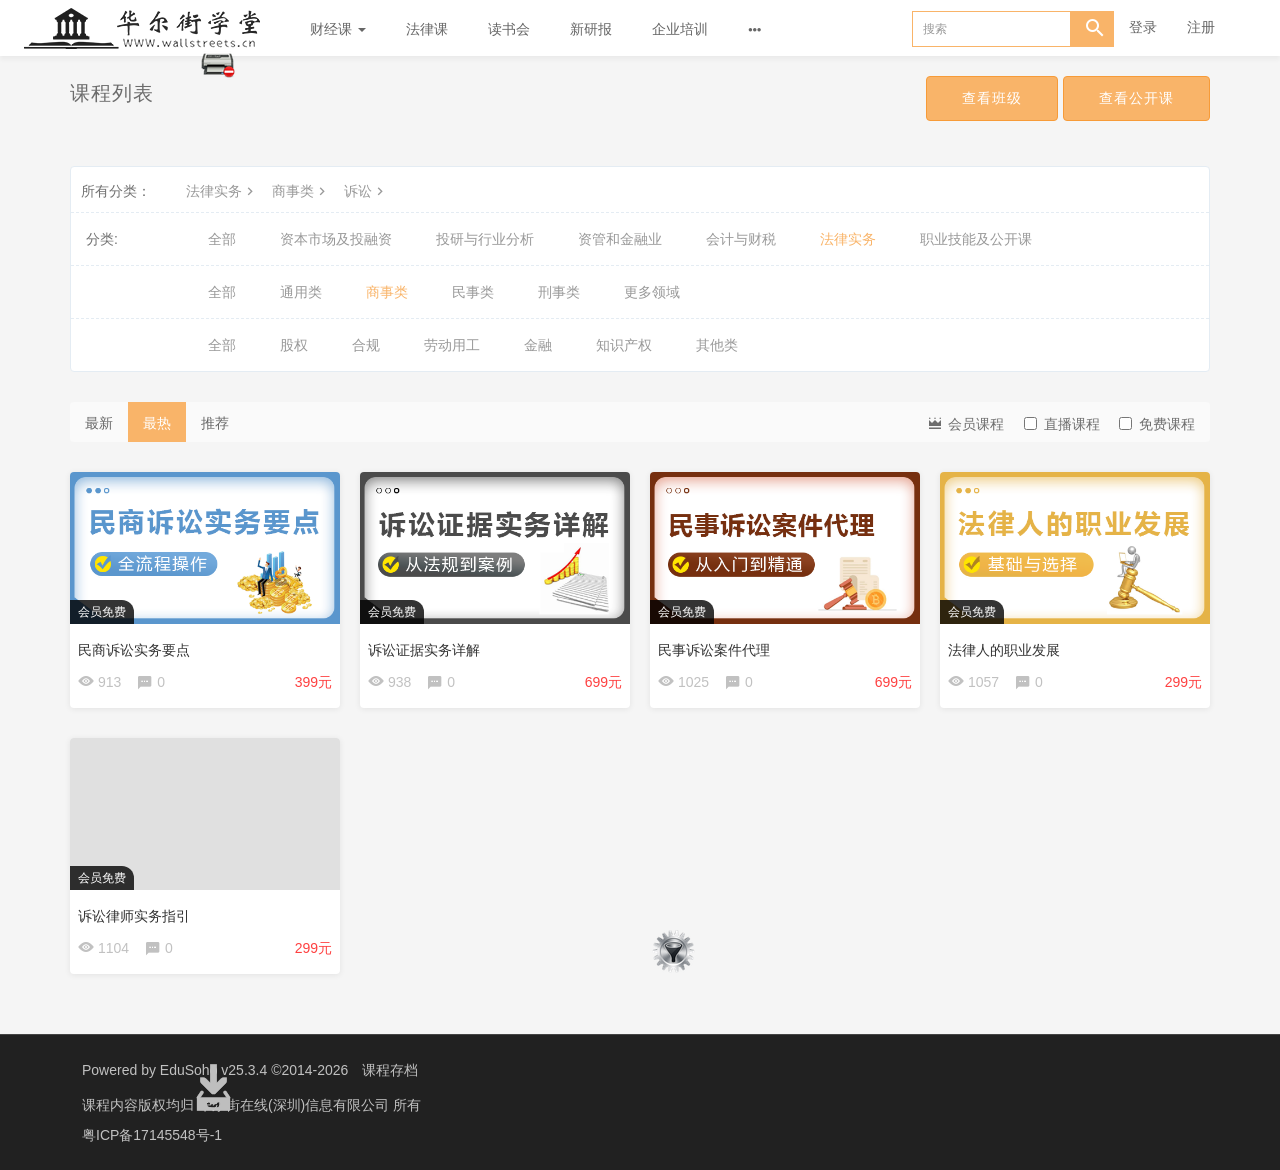 The height and width of the screenshot is (1170, 1280). I want to click on indicates a printer error or malfunction, so click(217, 63).